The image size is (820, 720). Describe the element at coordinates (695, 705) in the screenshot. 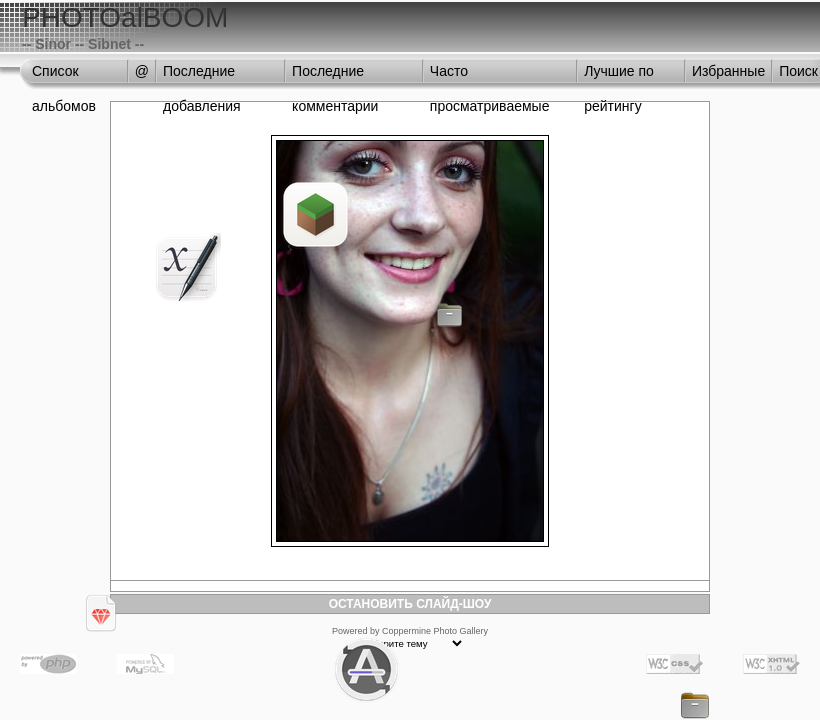

I see `open the file manager application` at that location.